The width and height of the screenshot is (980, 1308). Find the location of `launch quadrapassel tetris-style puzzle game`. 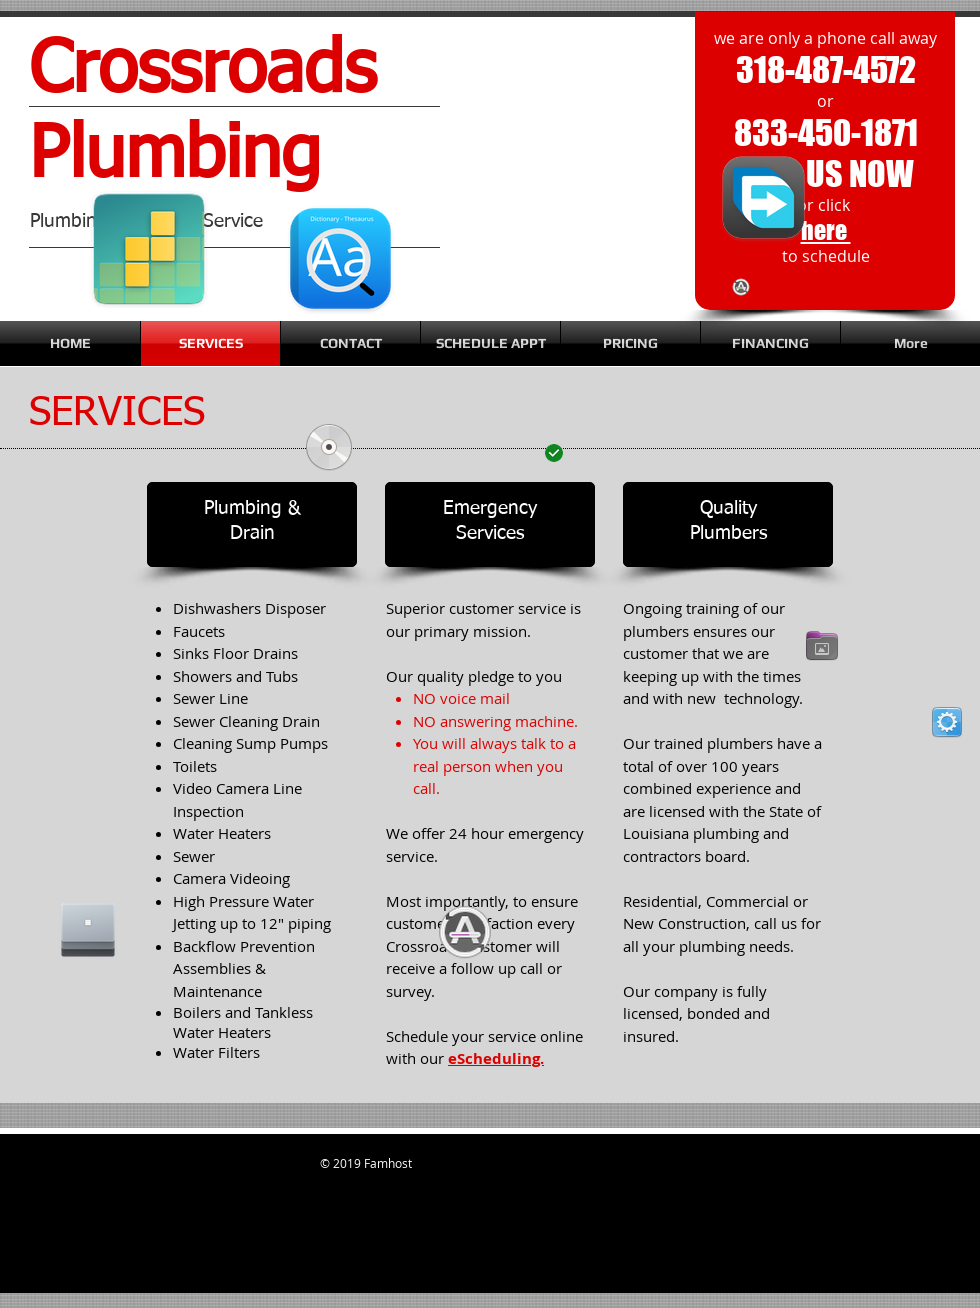

launch quadrapassel tetris-style puzzle game is located at coordinates (149, 249).